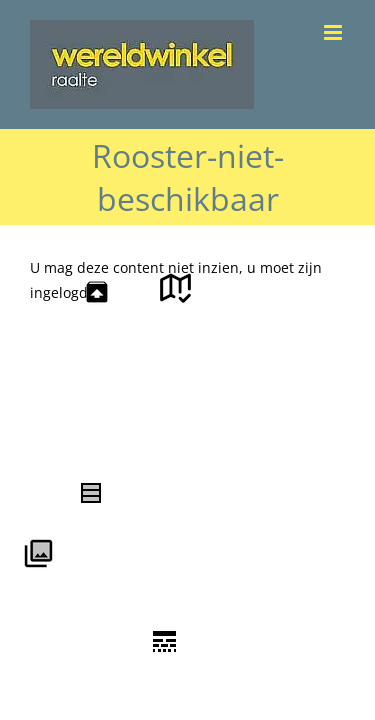 The image size is (375, 720). What do you see at coordinates (38, 553) in the screenshot?
I see `view photo collections or albums` at bounding box center [38, 553].